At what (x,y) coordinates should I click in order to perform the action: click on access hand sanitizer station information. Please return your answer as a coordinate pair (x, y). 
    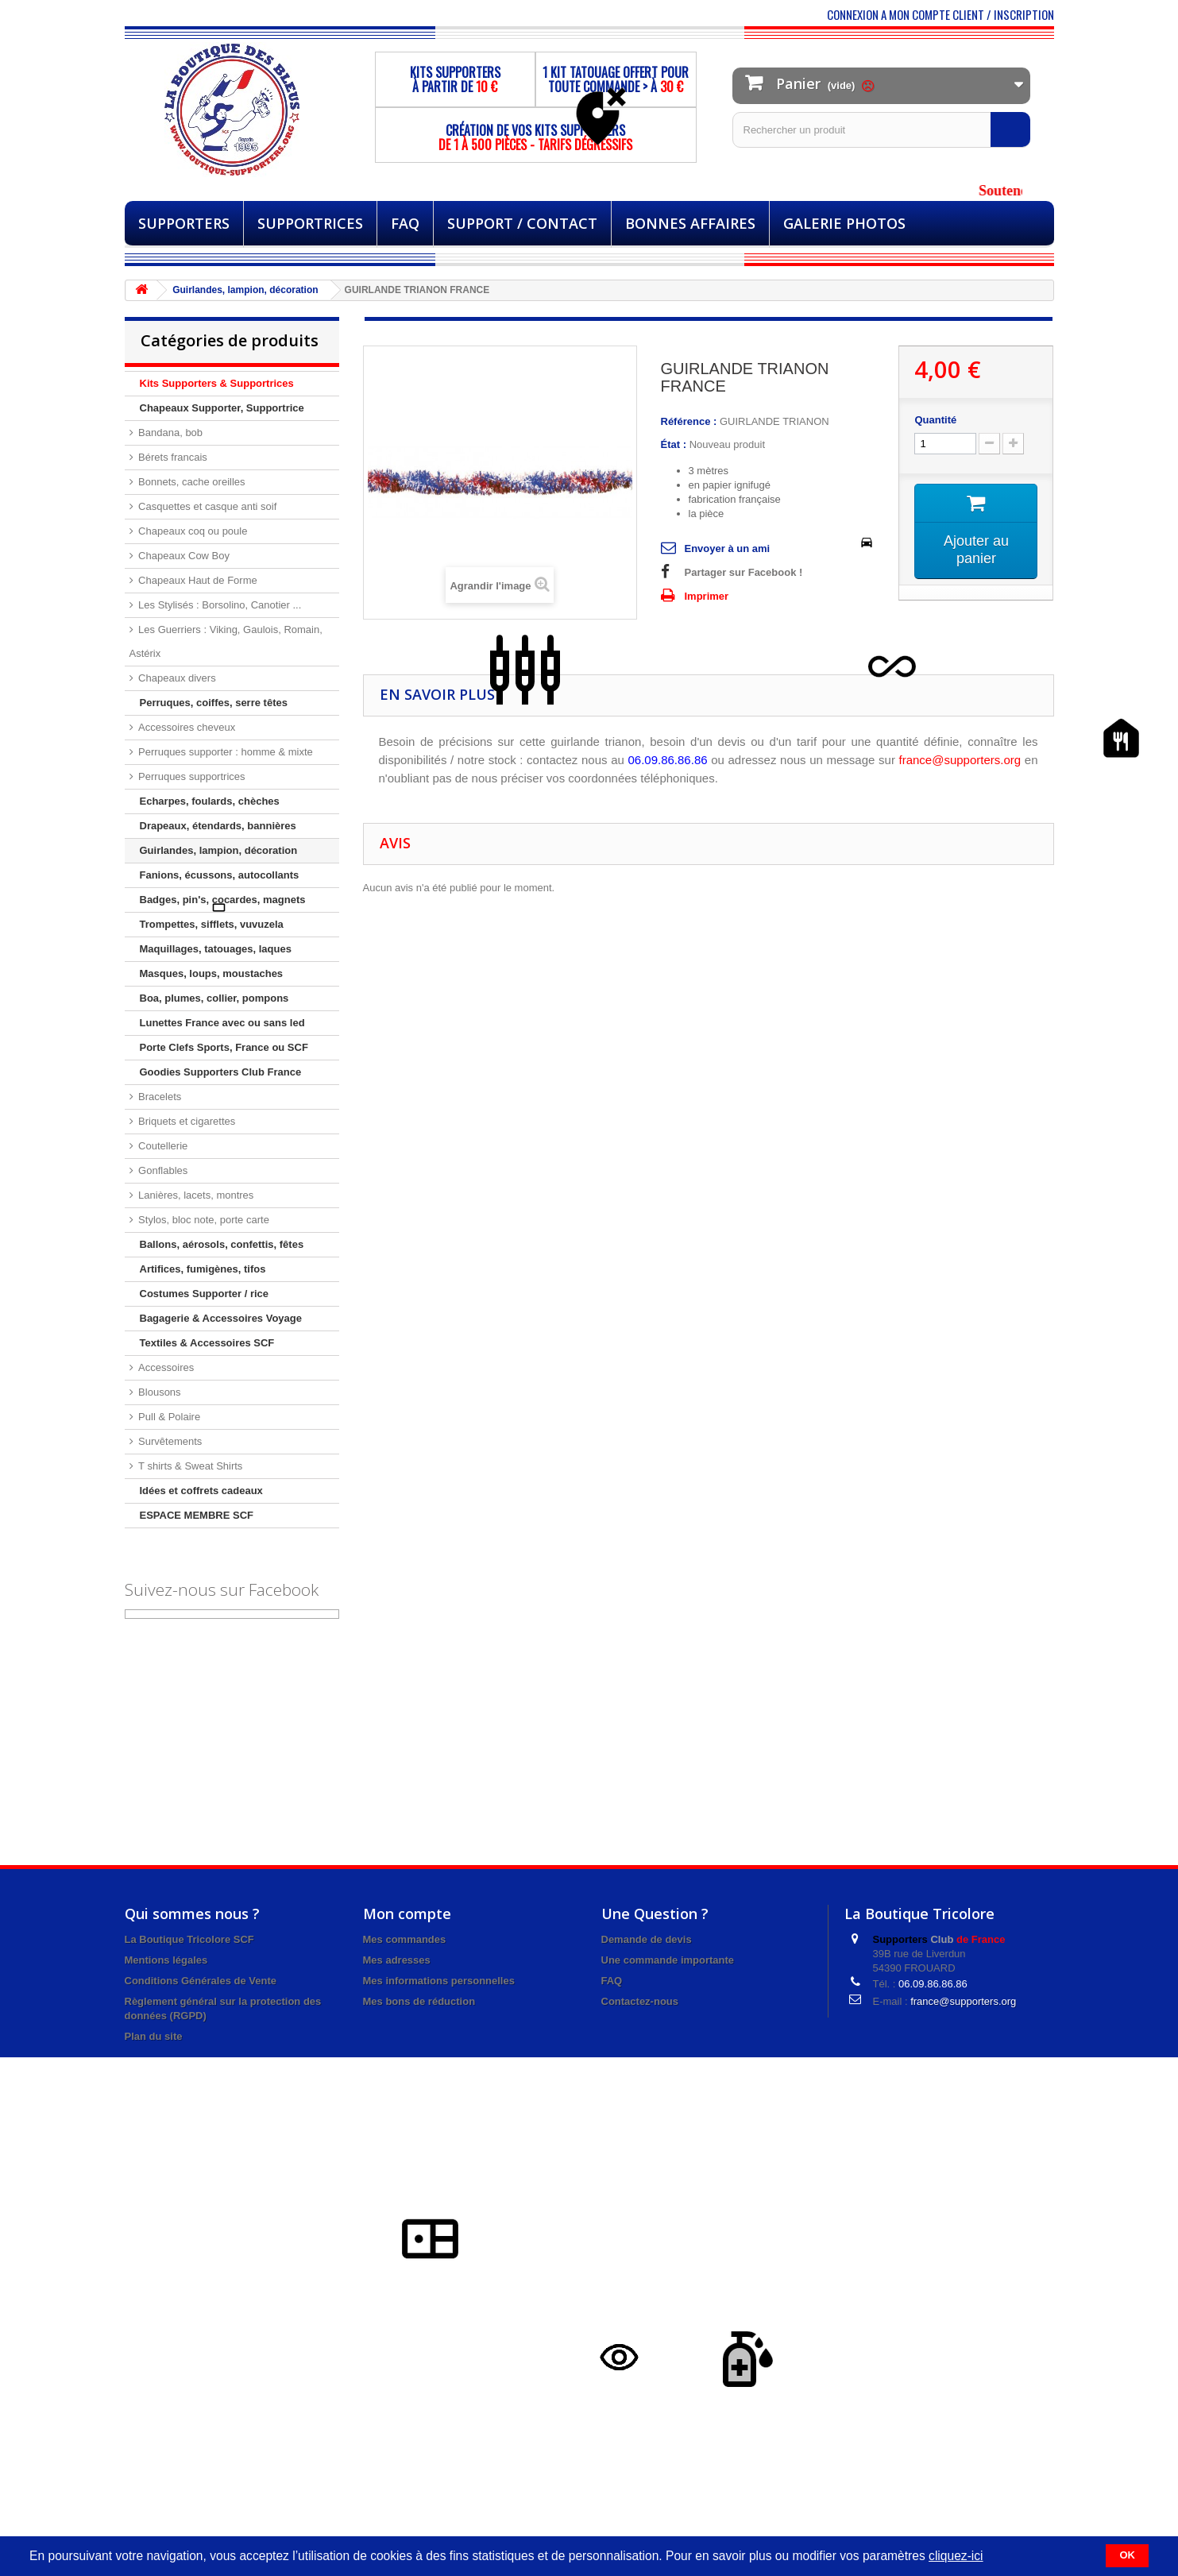
    Looking at the image, I should click on (745, 2359).